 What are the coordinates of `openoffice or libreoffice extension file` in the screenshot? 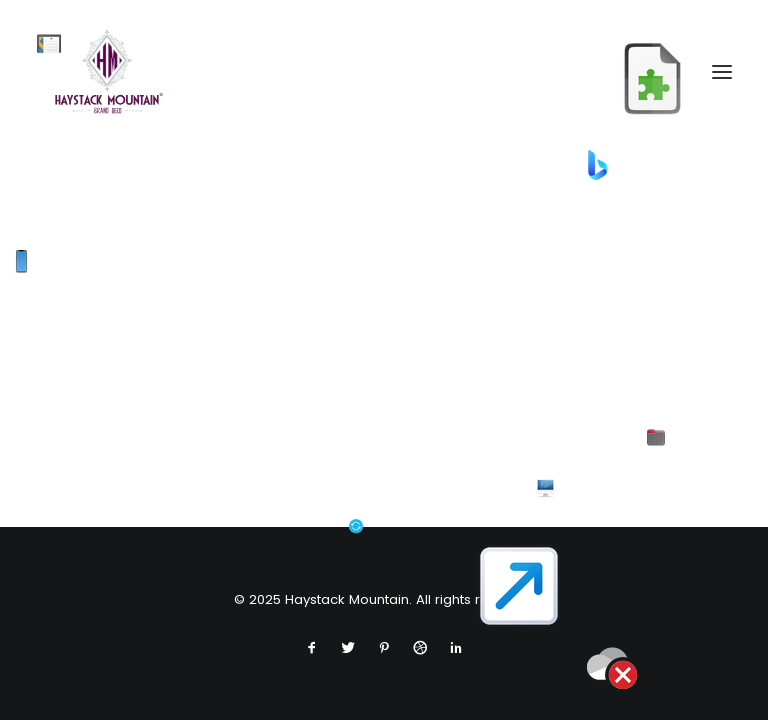 It's located at (652, 78).